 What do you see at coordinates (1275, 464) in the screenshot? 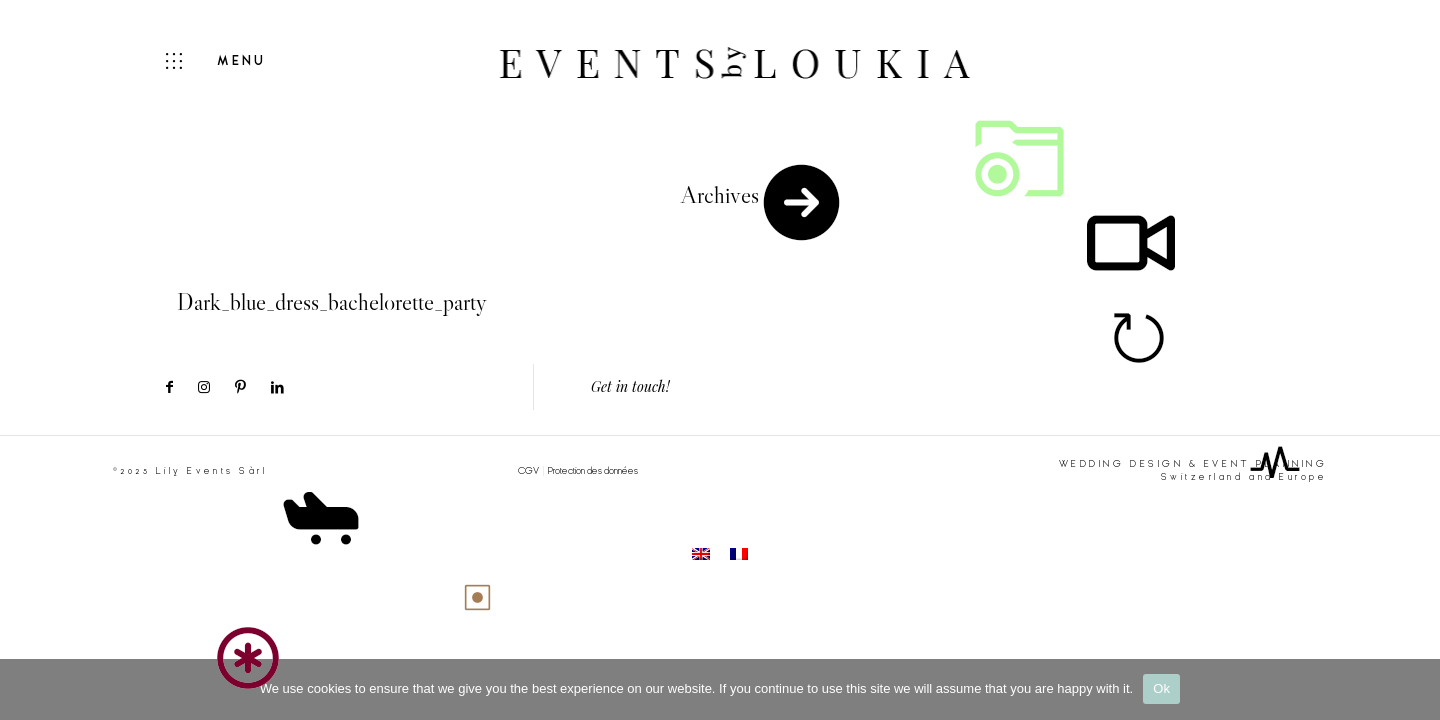
I see `view activity or system pulse` at bounding box center [1275, 464].